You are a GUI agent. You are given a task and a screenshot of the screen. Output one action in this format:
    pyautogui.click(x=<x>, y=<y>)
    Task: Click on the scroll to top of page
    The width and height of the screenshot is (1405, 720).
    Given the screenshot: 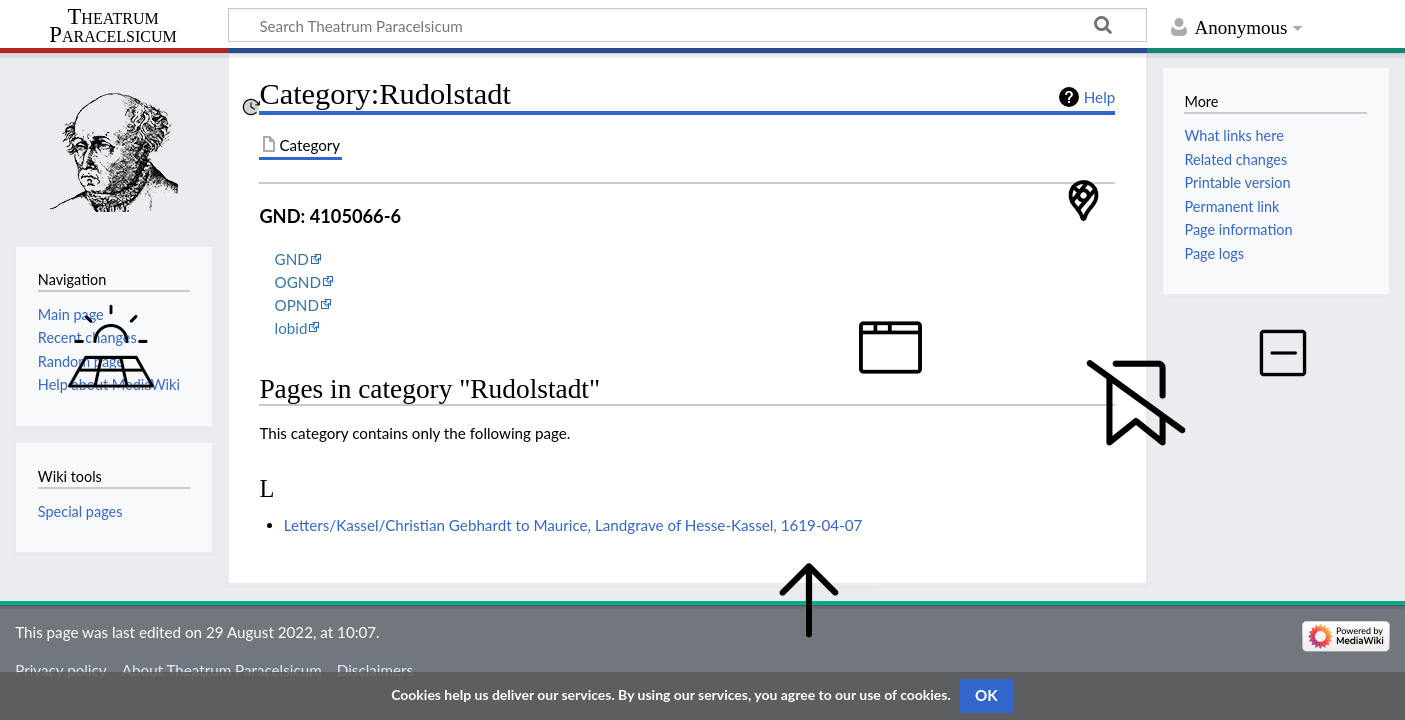 What is the action you would take?
    pyautogui.click(x=809, y=601)
    